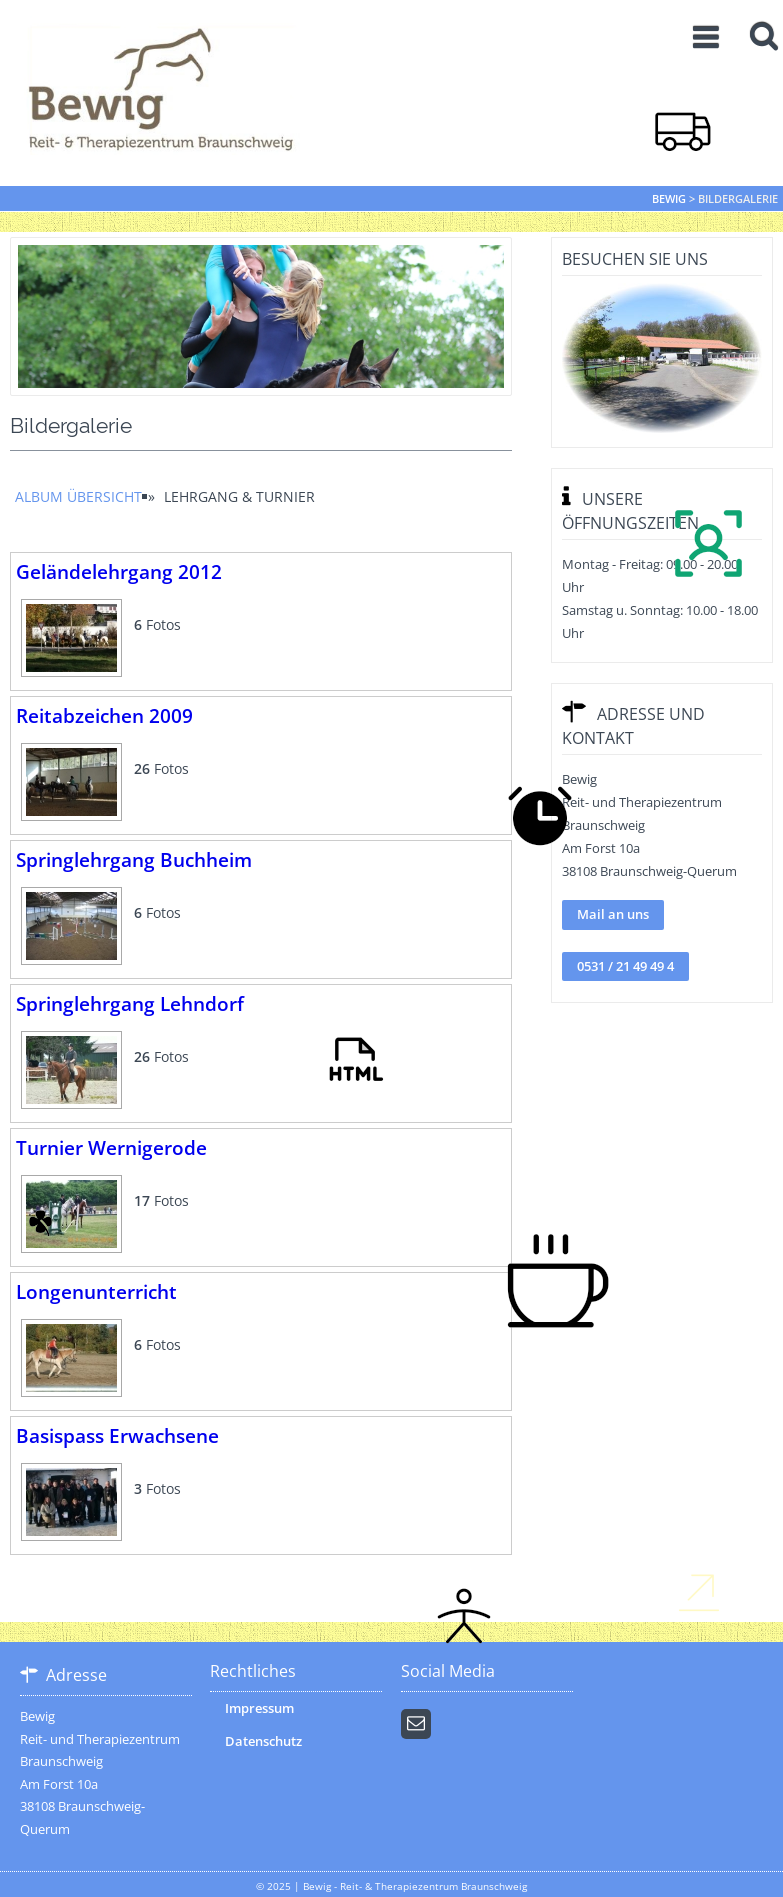 The image size is (783, 1897). What do you see at coordinates (464, 1617) in the screenshot?
I see `view user profile` at bounding box center [464, 1617].